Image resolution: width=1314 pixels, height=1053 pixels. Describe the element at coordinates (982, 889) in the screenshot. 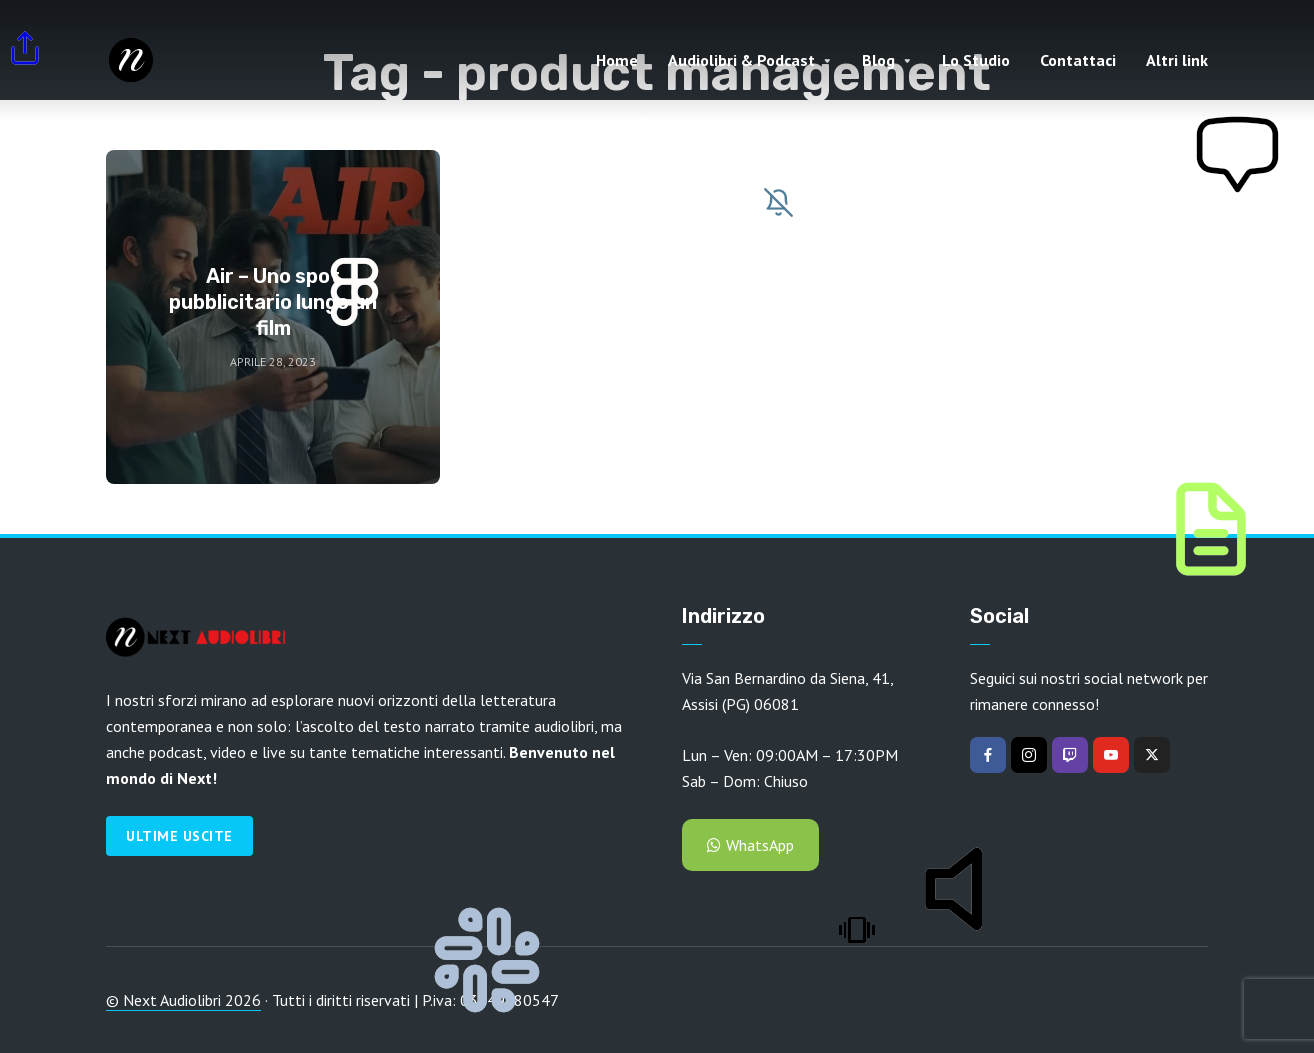

I see `adjust volume settings` at that location.